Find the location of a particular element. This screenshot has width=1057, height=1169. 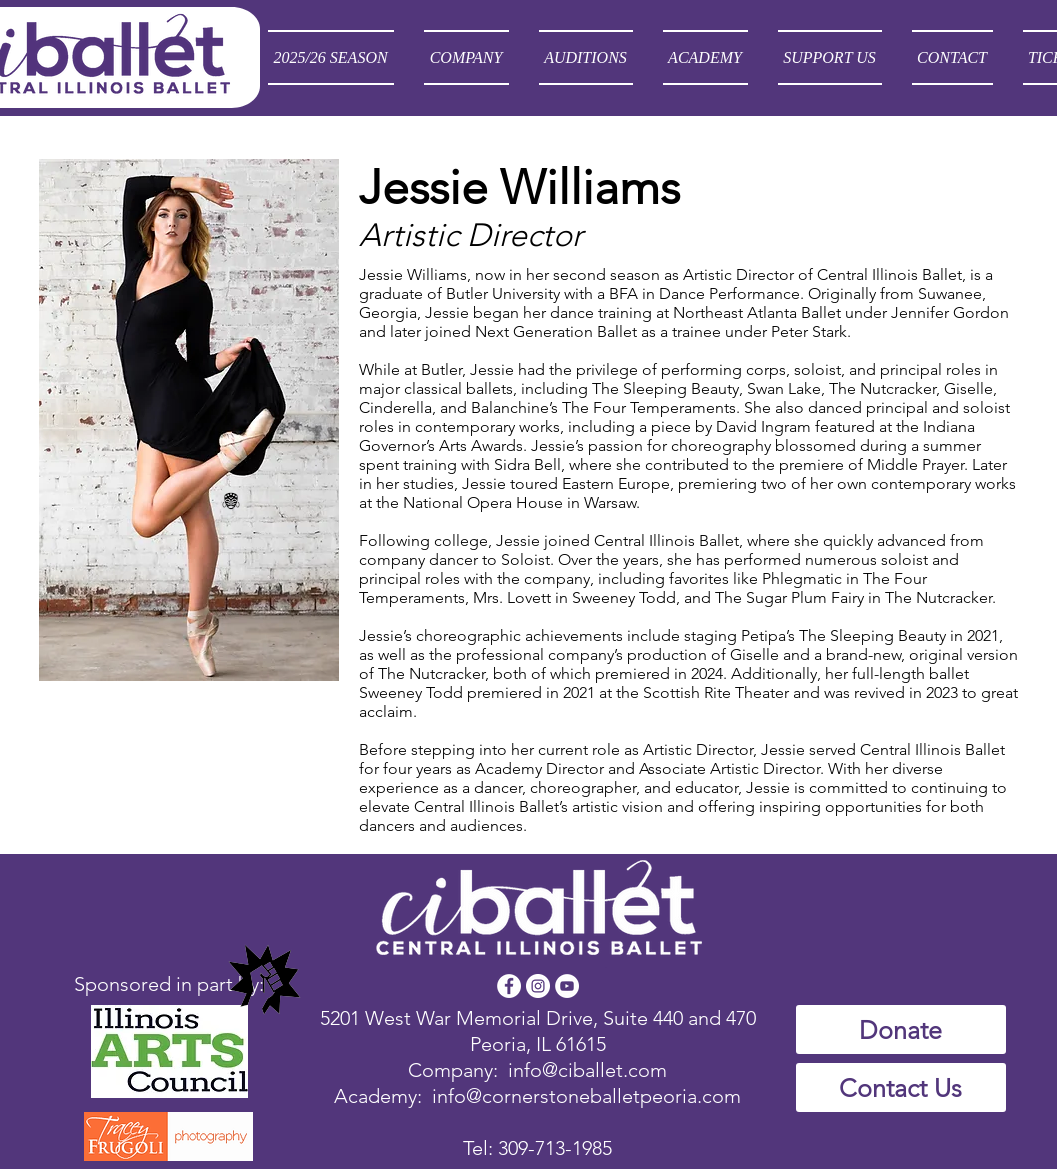

access tribal or cultural game content is located at coordinates (231, 501).